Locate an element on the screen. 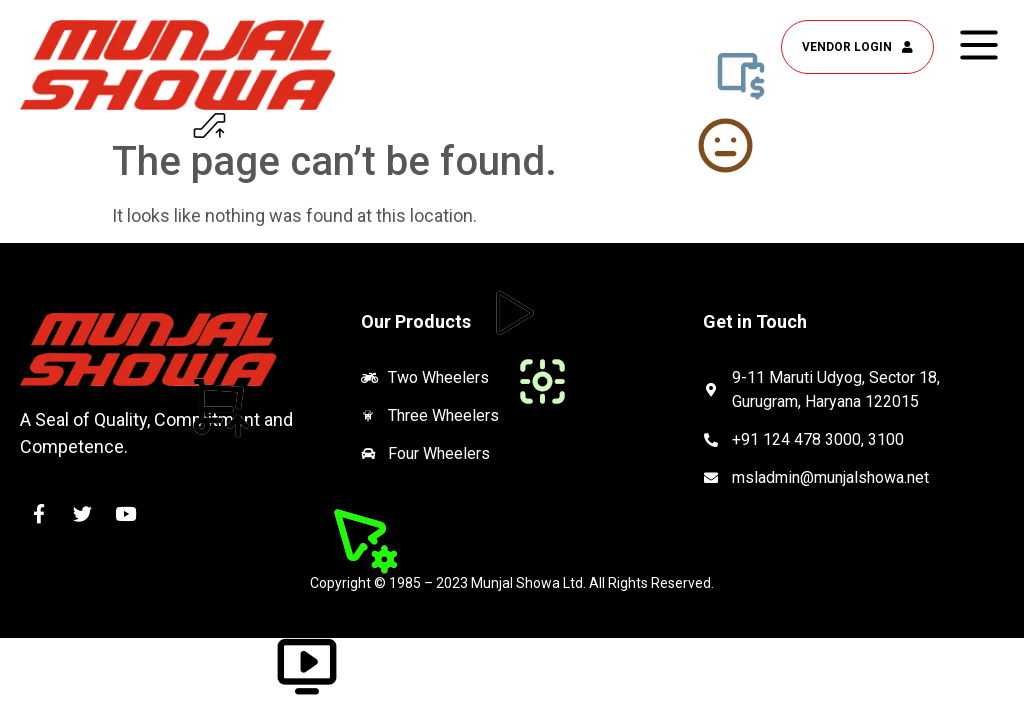 This screenshot has height=720, width=1024. indicates neutral or no reaction is located at coordinates (725, 145).